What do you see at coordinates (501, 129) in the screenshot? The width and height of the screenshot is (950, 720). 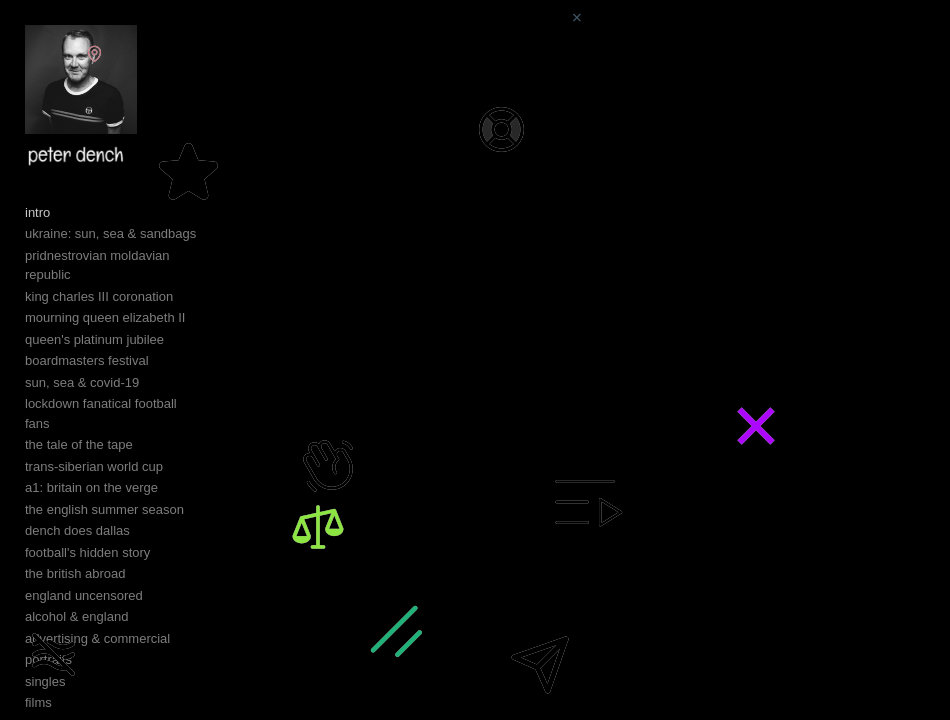 I see `access help or support center` at bounding box center [501, 129].